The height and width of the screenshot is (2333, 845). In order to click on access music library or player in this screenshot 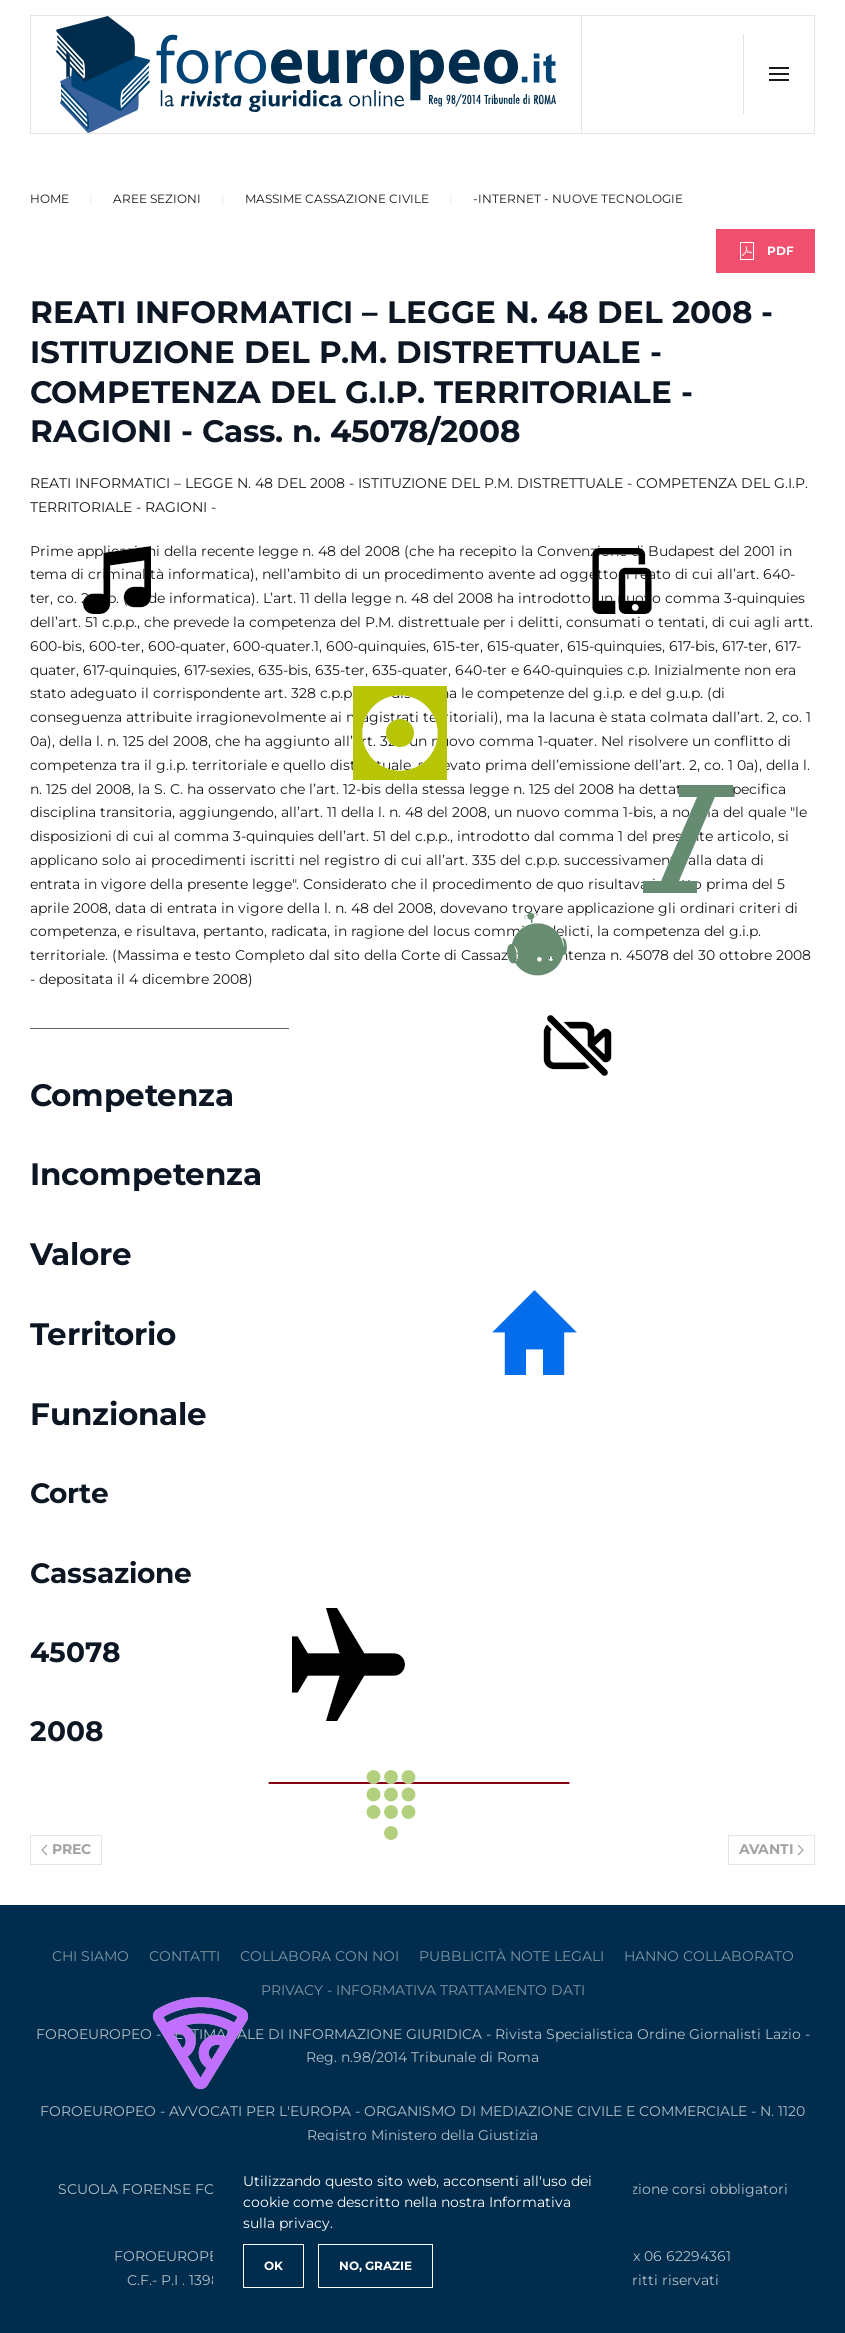, I will do `click(117, 580)`.